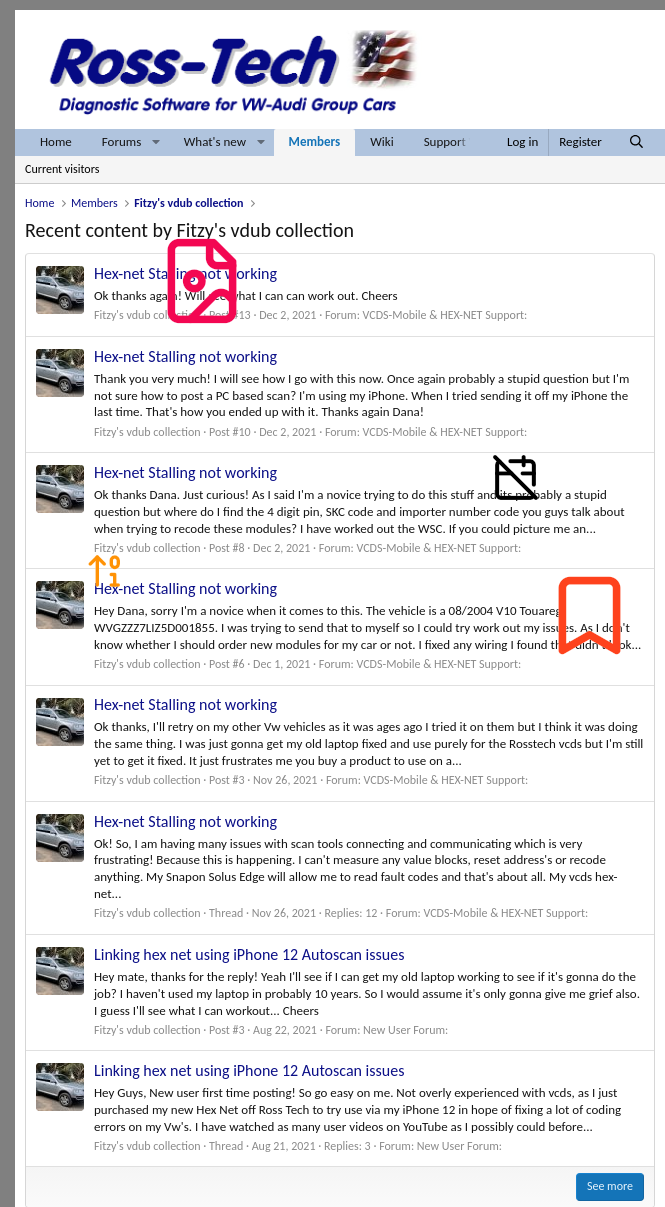 This screenshot has width=665, height=1207. I want to click on view image file, so click(202, 281).